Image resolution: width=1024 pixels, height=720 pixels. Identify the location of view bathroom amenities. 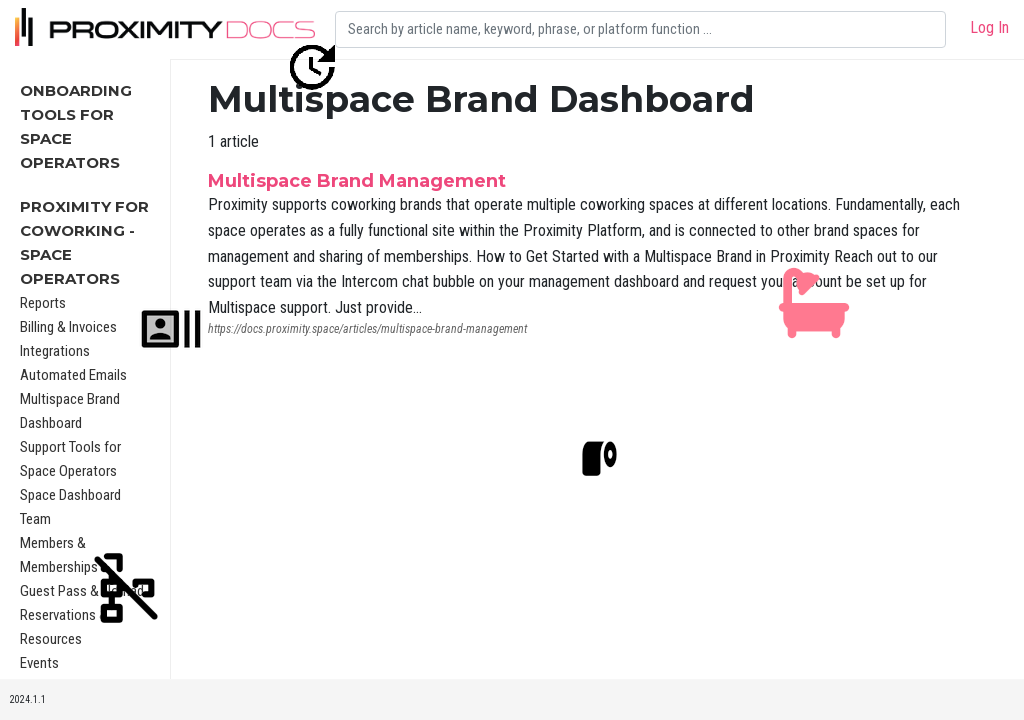
(814, 303).